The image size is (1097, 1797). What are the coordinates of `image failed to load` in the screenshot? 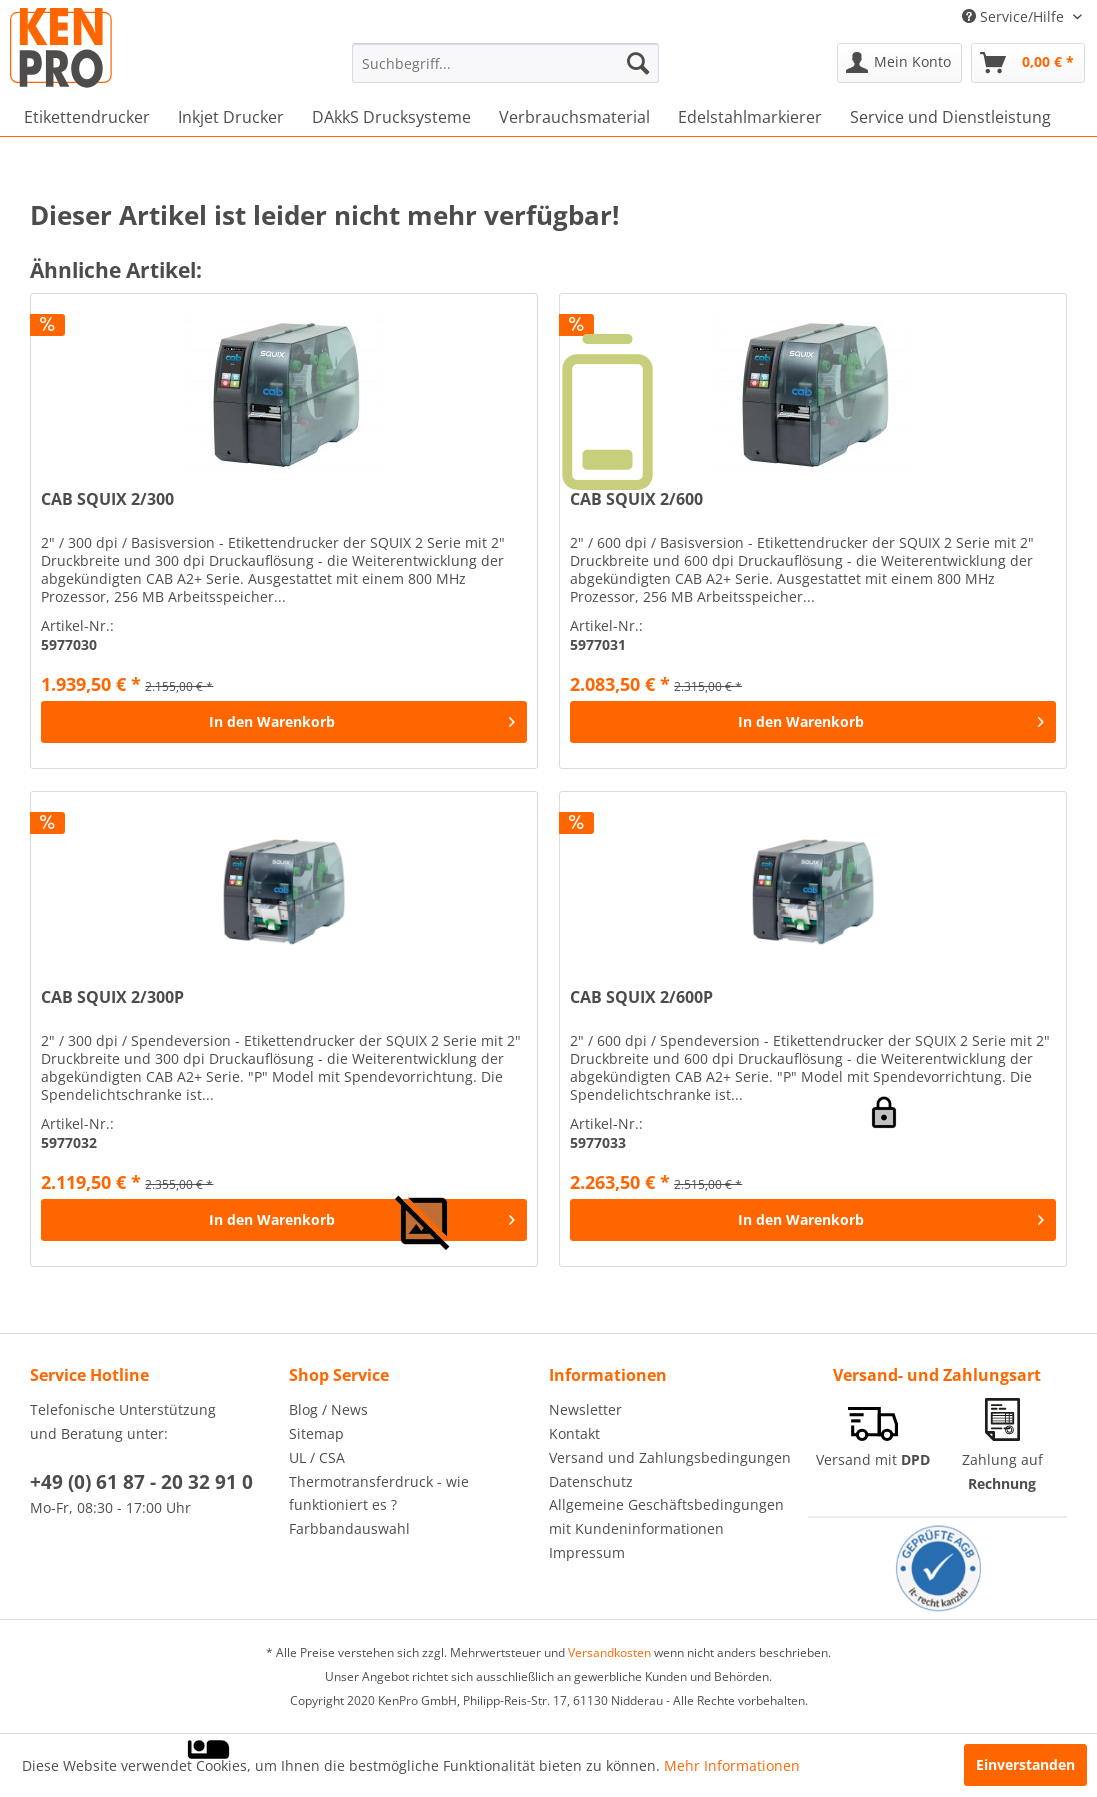 It's located at (424, 1221).